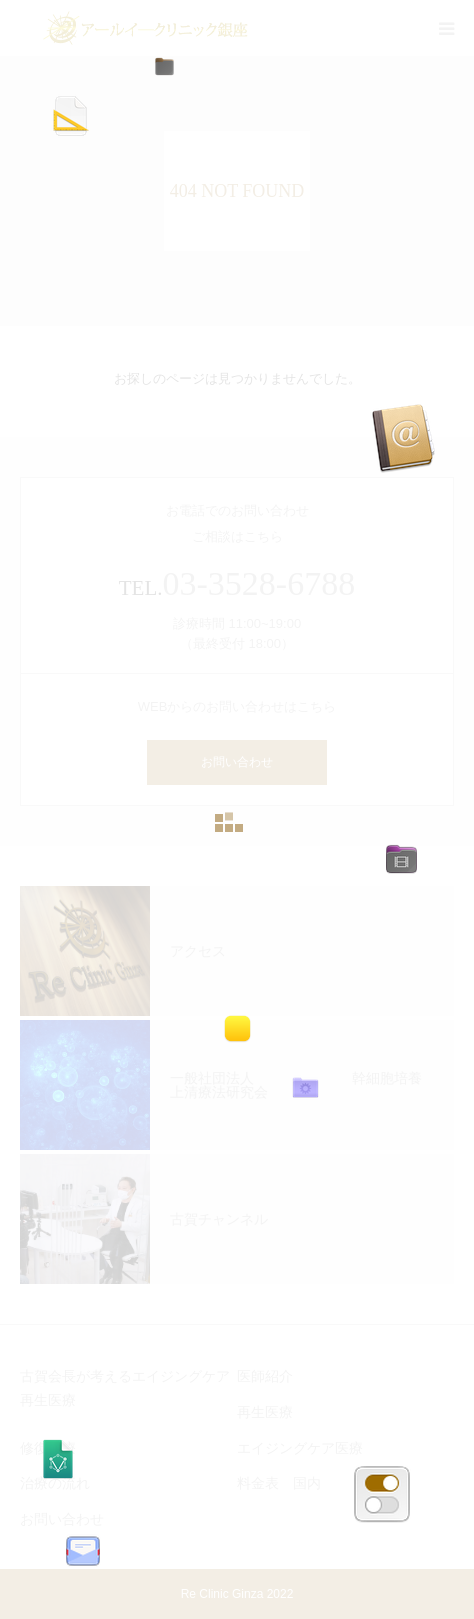 This screenshot has height=1619, width=474. I want to click on a vector graphics file, so click(58, 1459).